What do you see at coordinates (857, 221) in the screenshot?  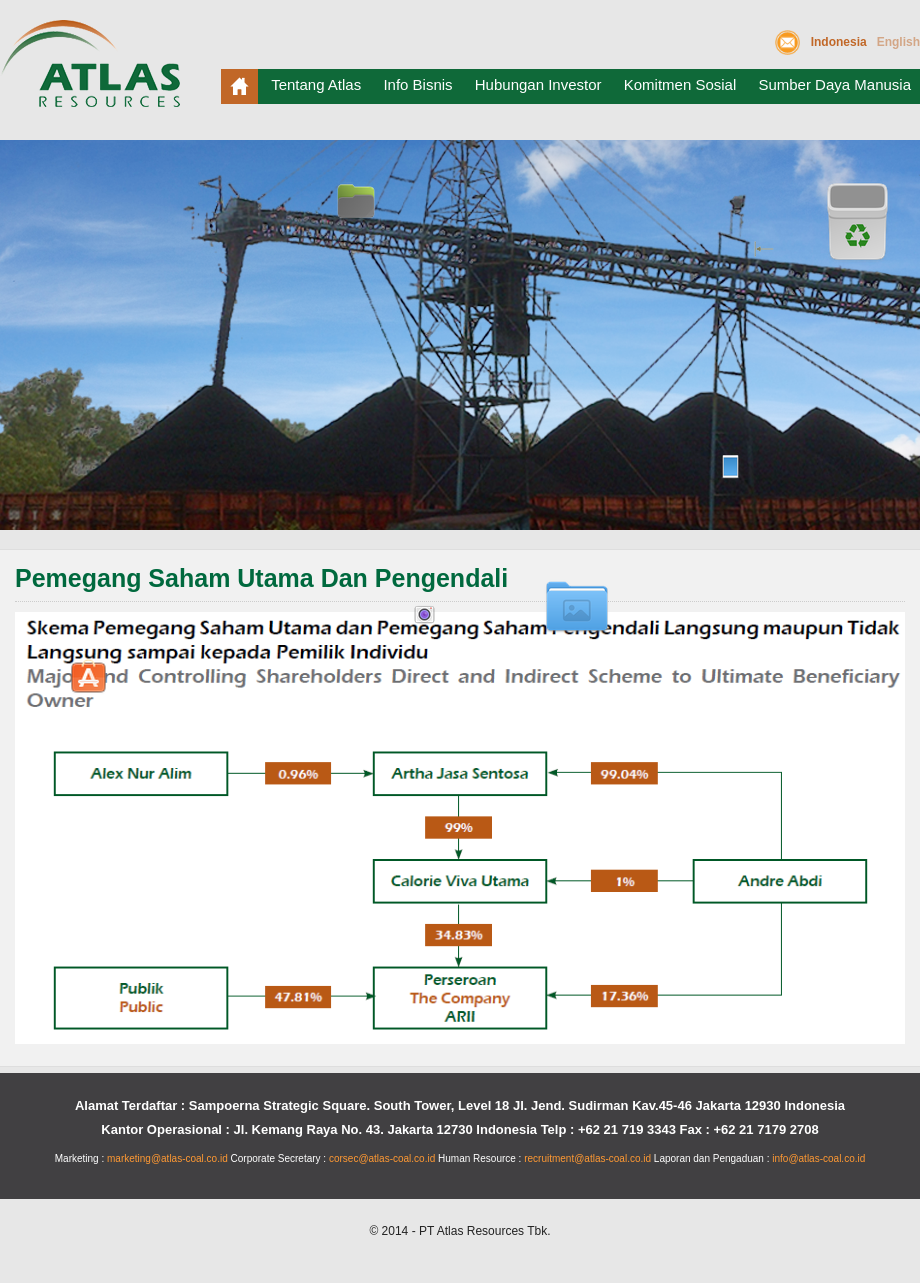 I see `open the trash or recycle bin` at bounding box center [857, 221].